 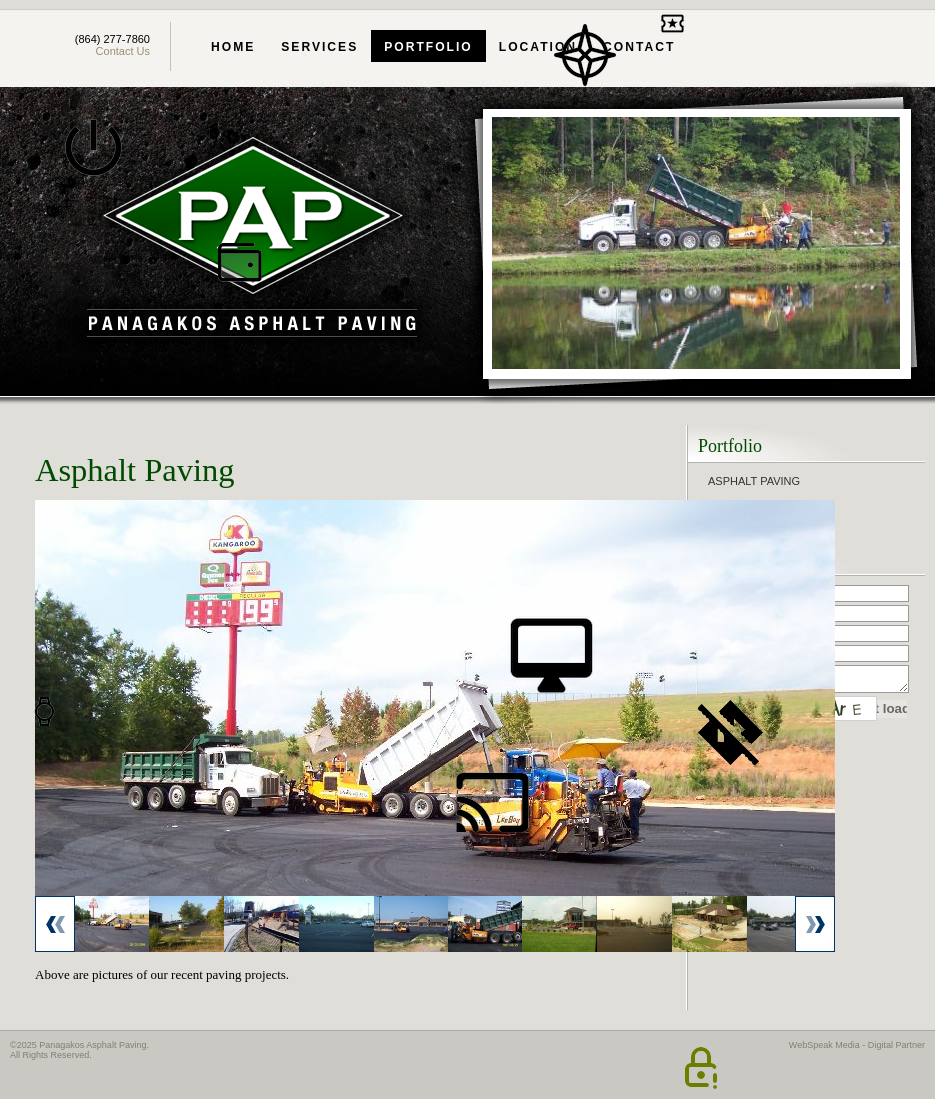 What do you see at coordinates (672, 23) in the screenshot?
I see `view local events or activities` at bounding box center [672, 23].